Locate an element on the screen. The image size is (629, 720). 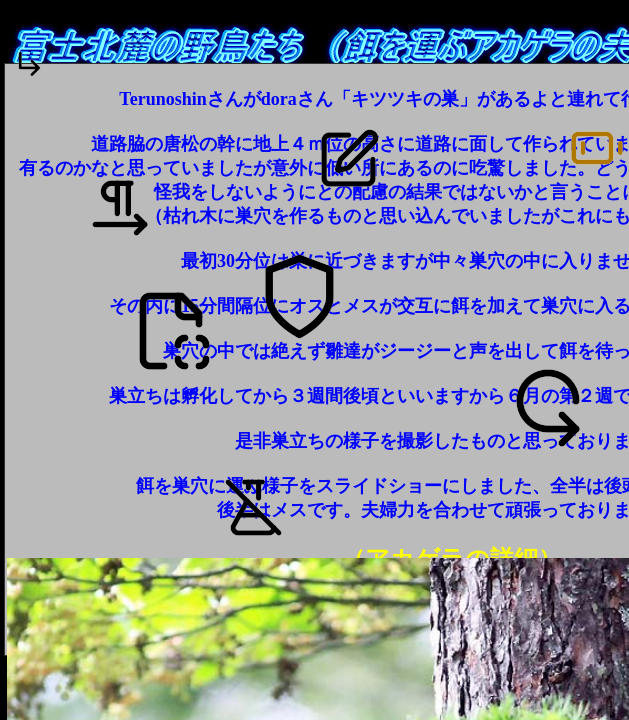
indicates low battery level is located at coordinates (597, 148).